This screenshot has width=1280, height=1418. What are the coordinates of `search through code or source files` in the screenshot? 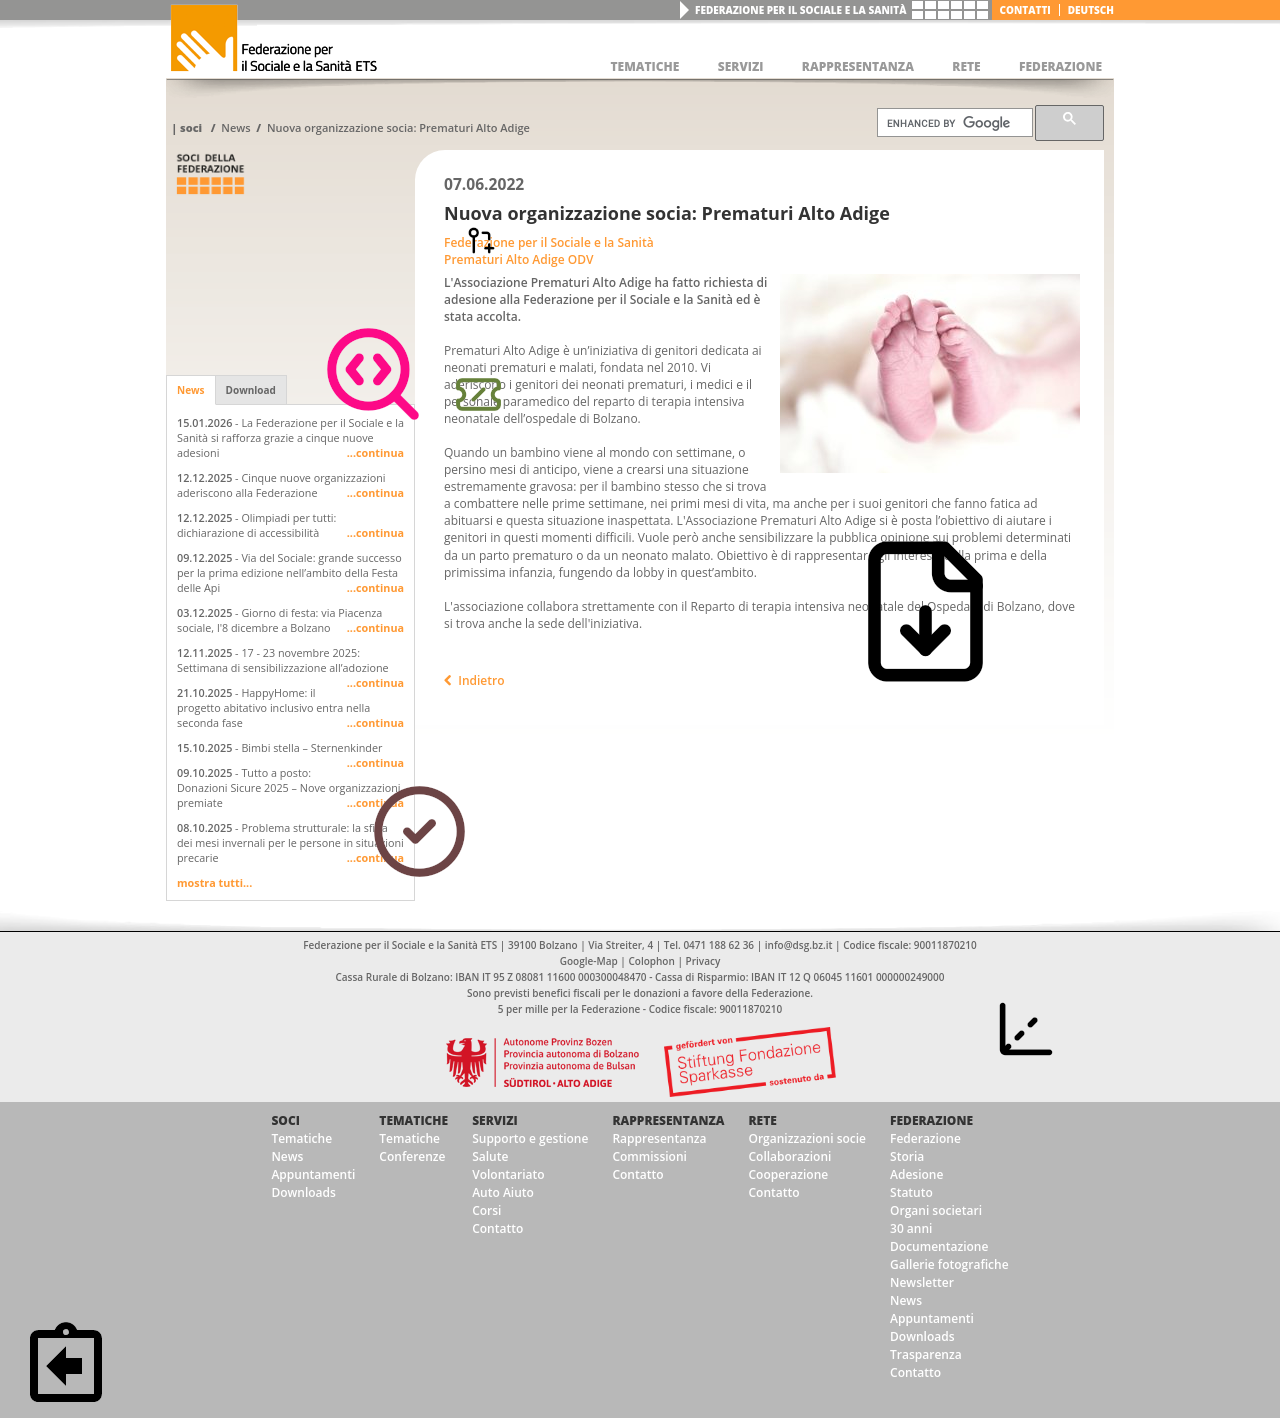 It's located at (373, 374).